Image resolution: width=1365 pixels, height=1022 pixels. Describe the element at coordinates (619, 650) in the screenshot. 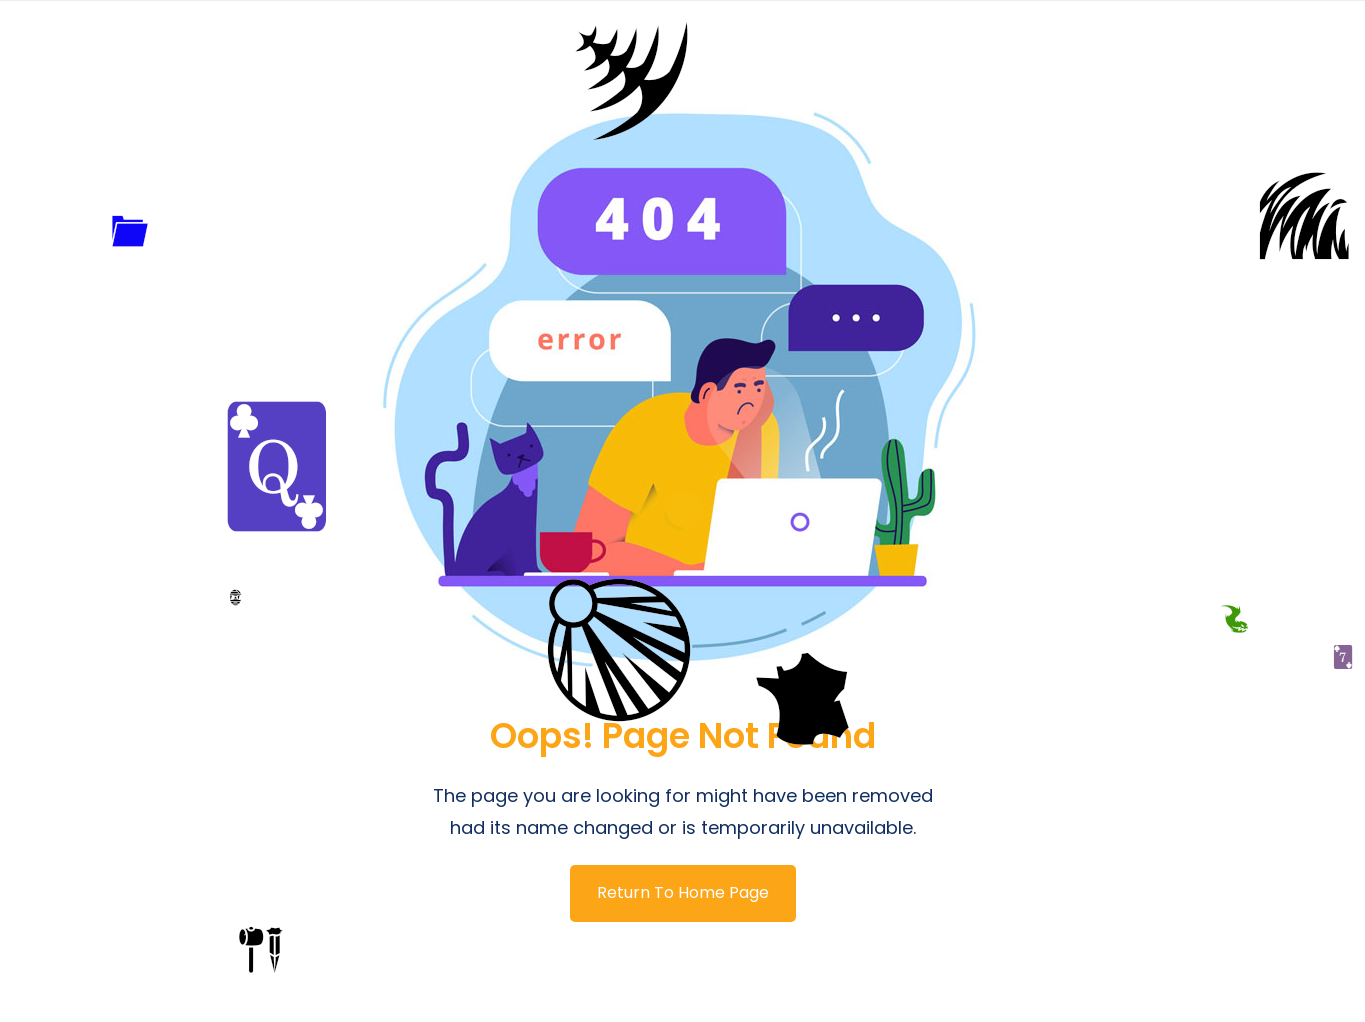

I see `extract resources or energy in a game` at that location.